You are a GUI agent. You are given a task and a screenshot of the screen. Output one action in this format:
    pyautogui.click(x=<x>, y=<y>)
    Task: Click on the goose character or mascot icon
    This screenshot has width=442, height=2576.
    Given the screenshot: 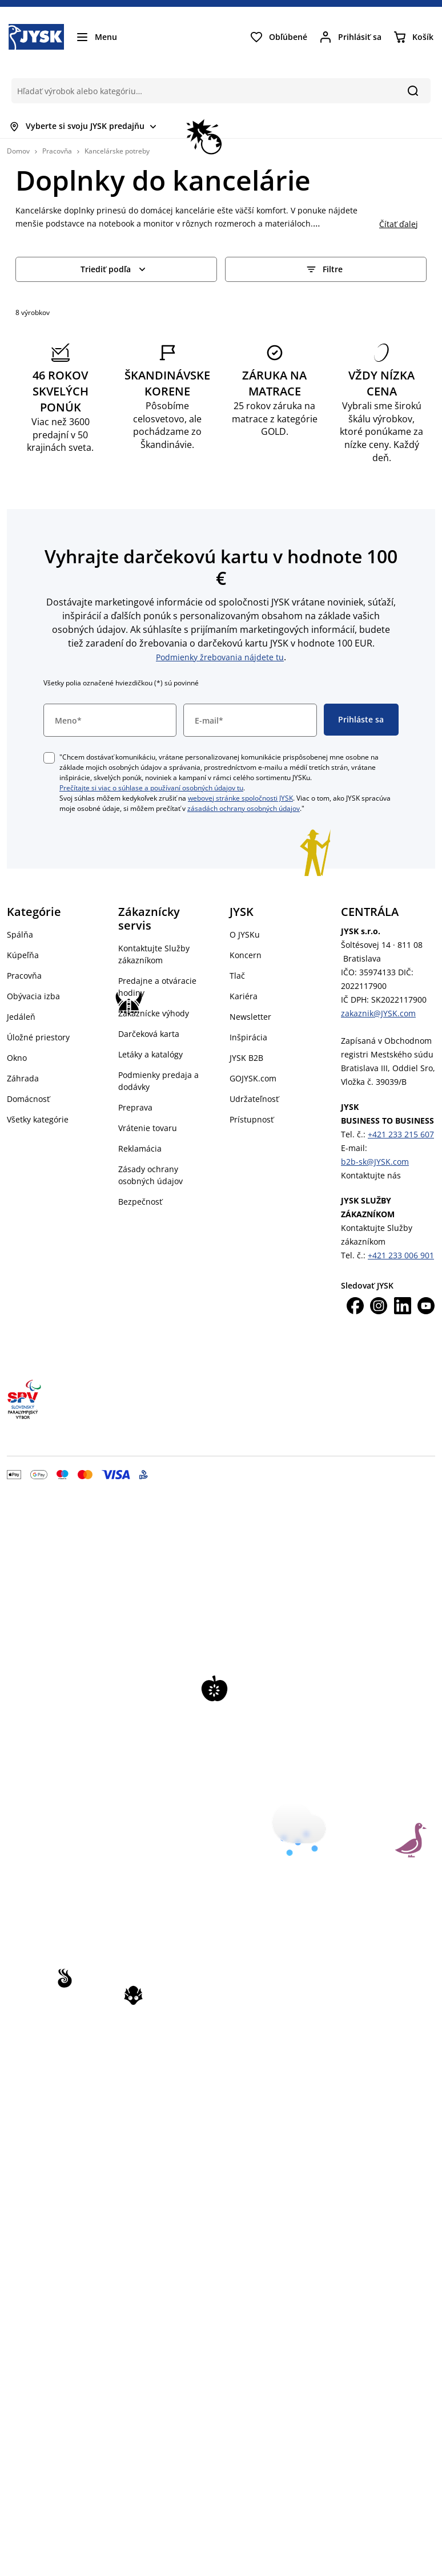 What is the action you would take?
    pyautogui.click(x=411, y=1840)
    